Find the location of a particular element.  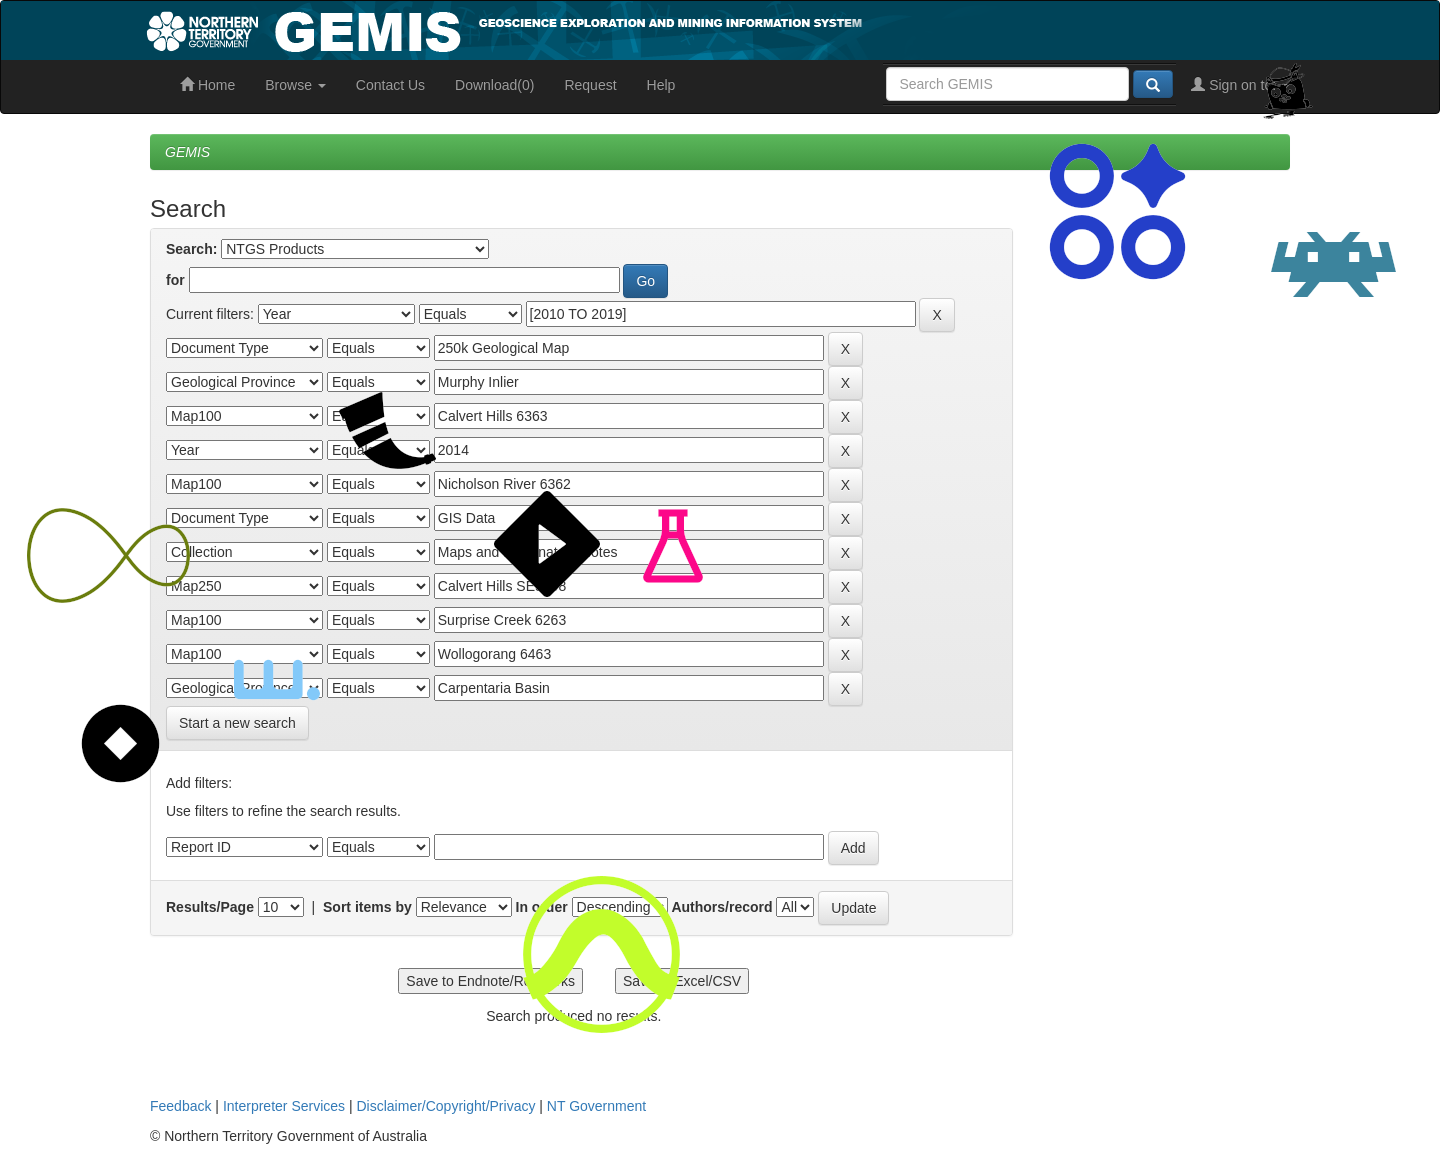

access laboratory or science features is located at coordinates (673, 546).